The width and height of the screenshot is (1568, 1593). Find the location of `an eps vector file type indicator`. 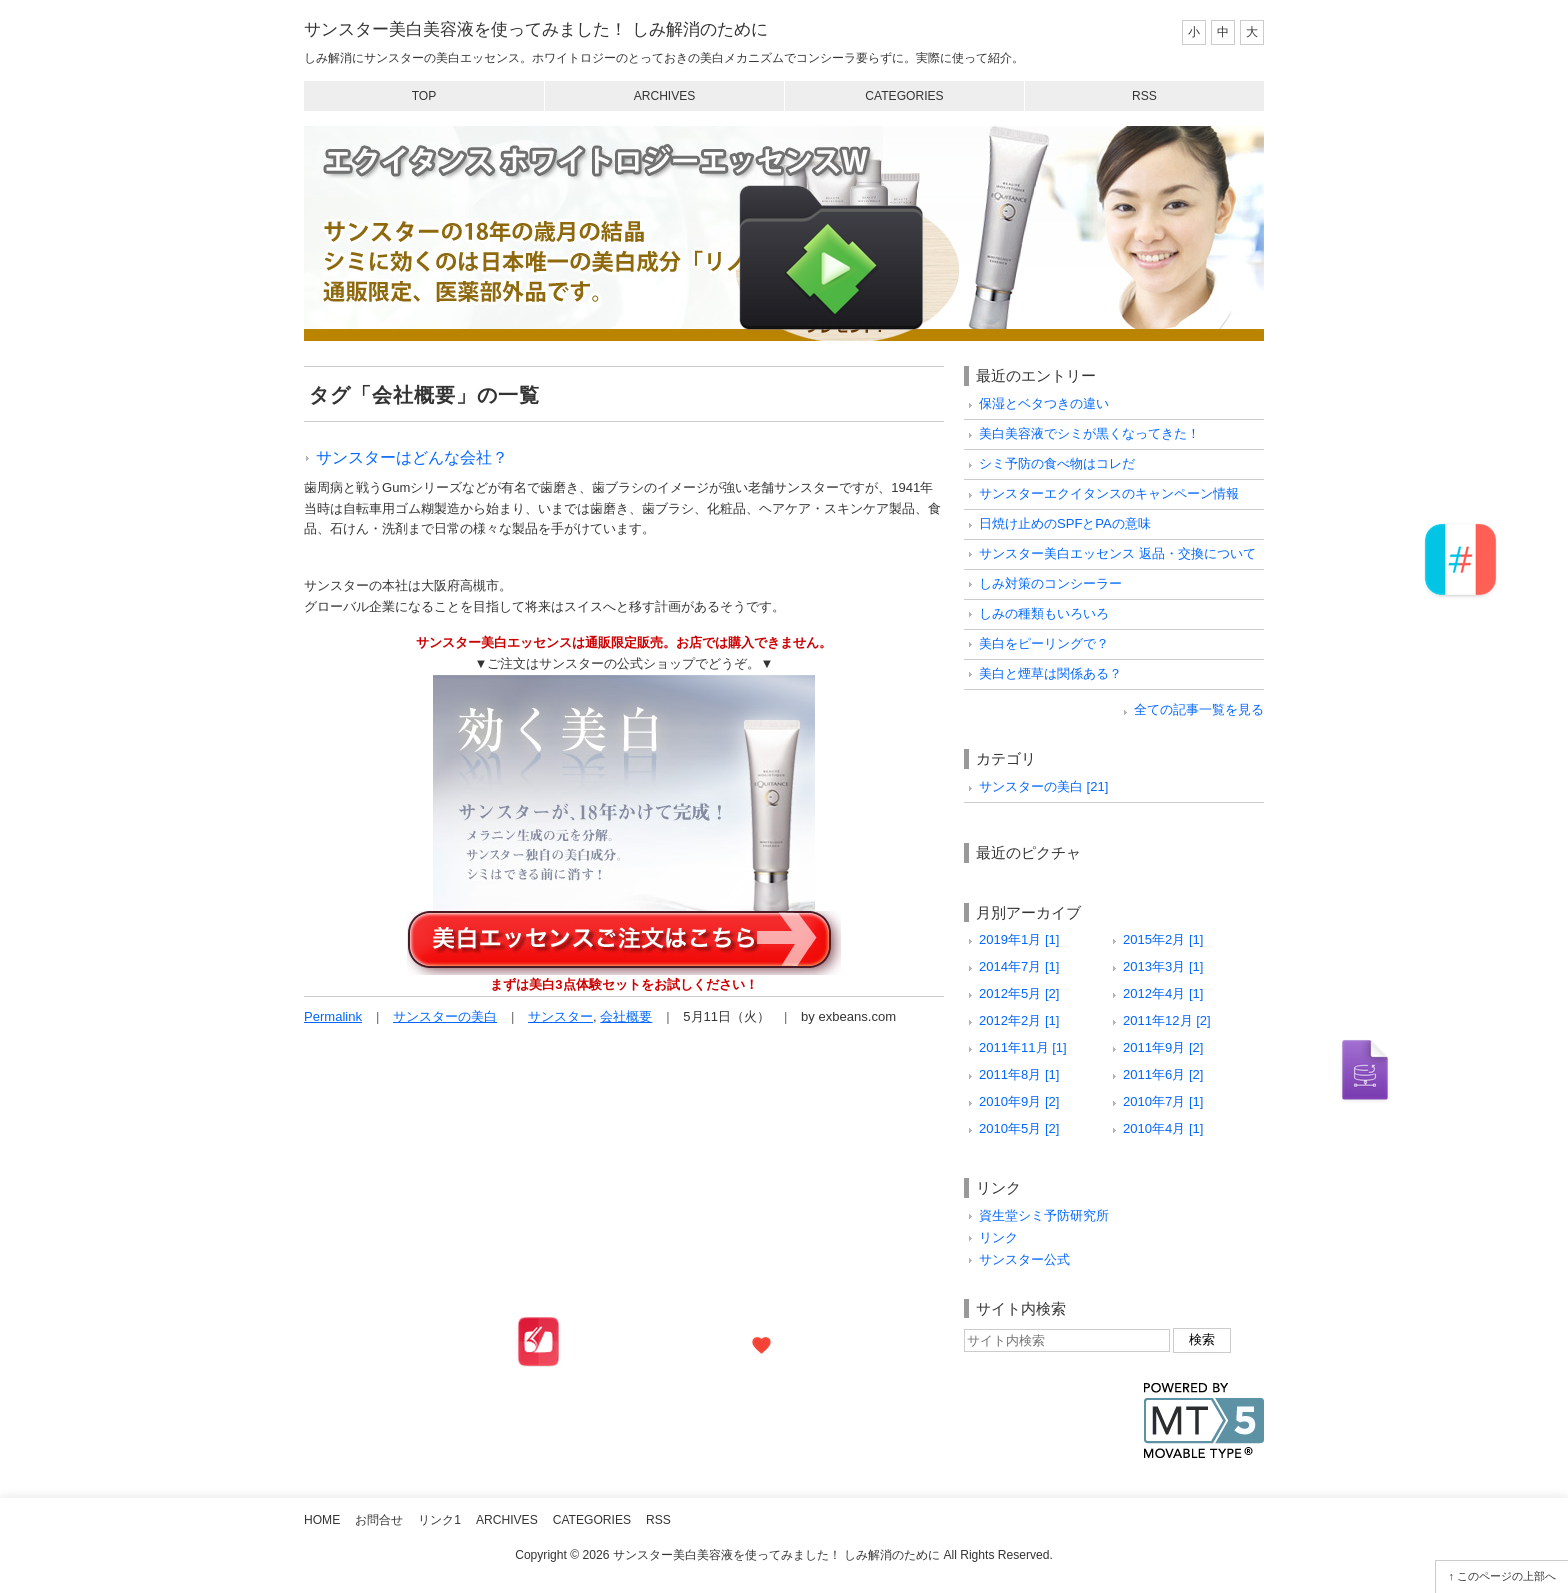

an eps vector file type indicator is located at coordinates (538, 1341).